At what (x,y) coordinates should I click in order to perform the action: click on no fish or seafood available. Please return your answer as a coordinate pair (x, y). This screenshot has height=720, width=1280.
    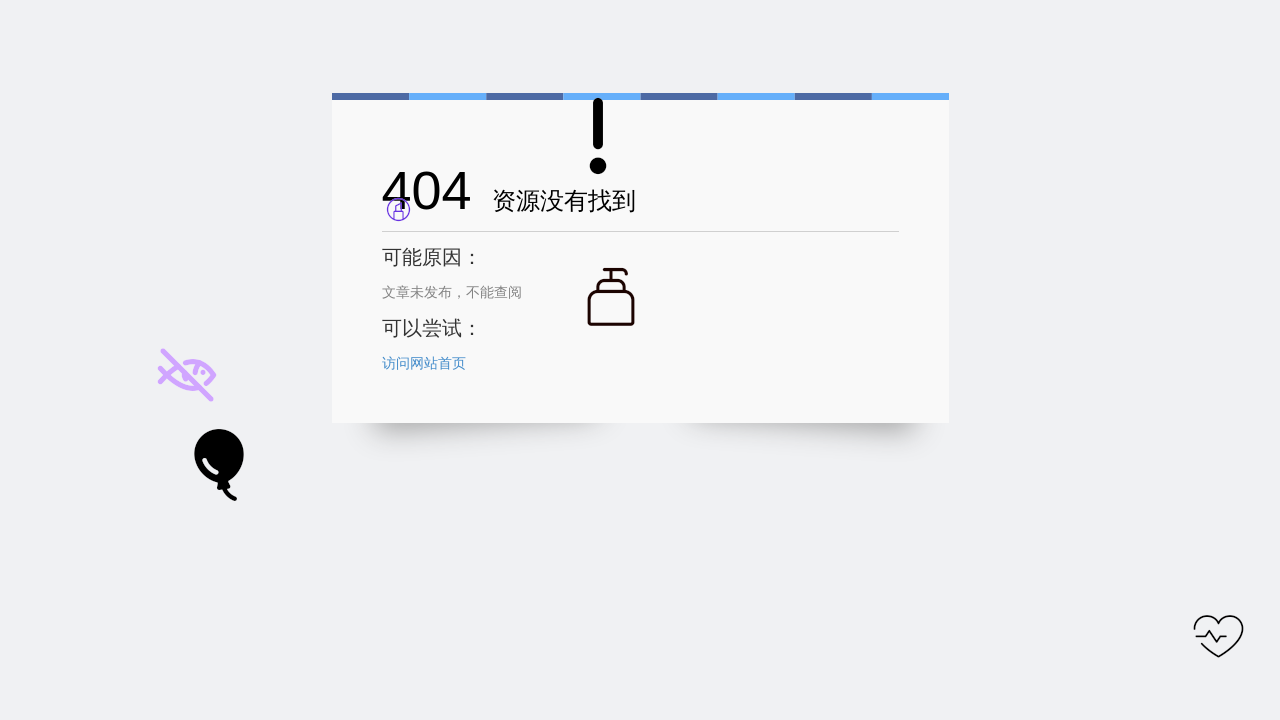
    Looking at the image, I should click on (187, 375).